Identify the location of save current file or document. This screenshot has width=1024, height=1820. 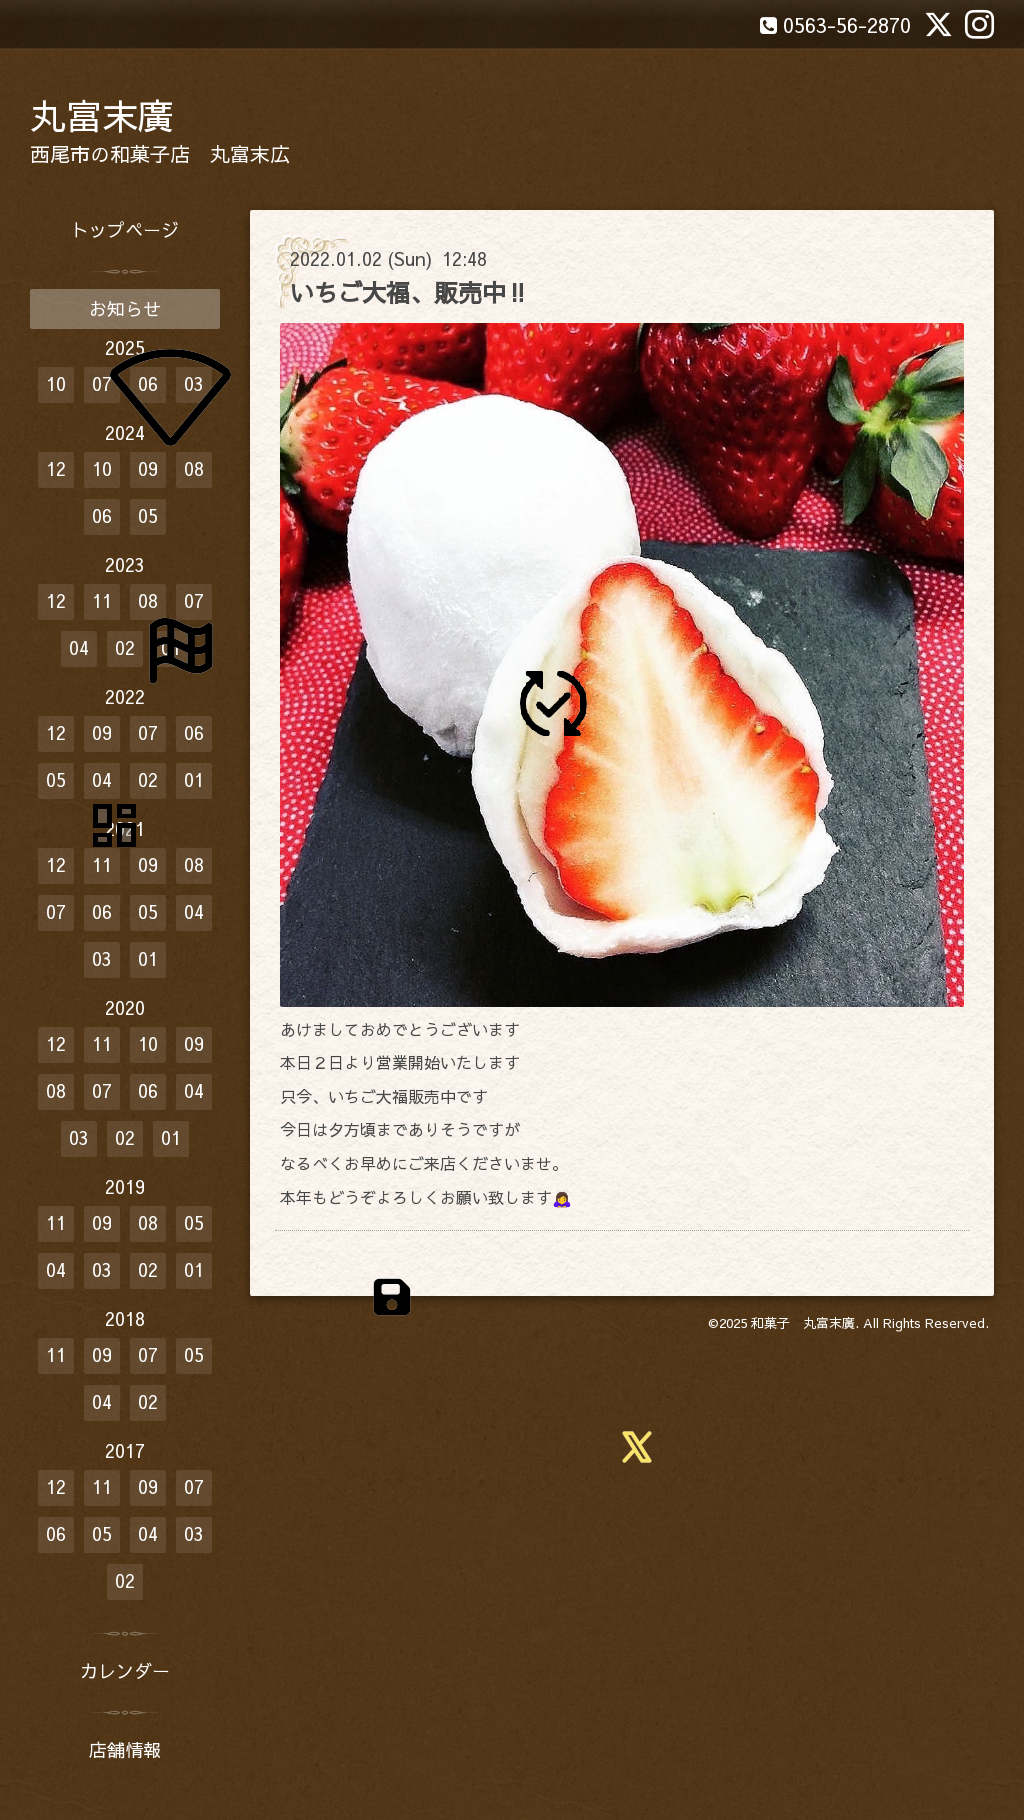
(392, 1297).